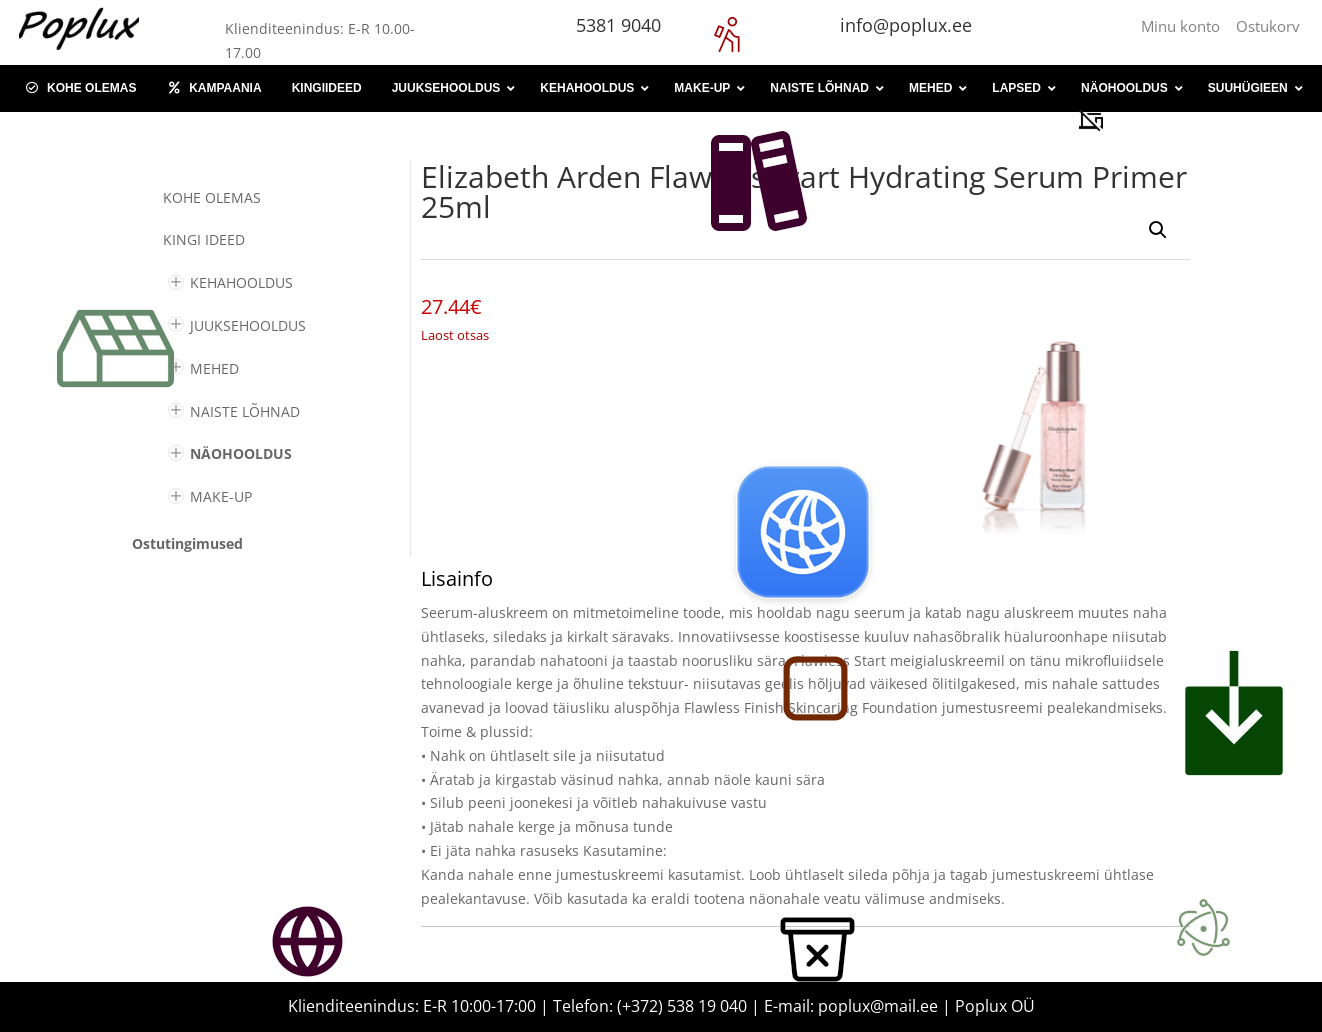  What do you see at coordinates (1203, 927) in the screenshot?
I see `electron framework logo` at bounding box center [1203, 927].